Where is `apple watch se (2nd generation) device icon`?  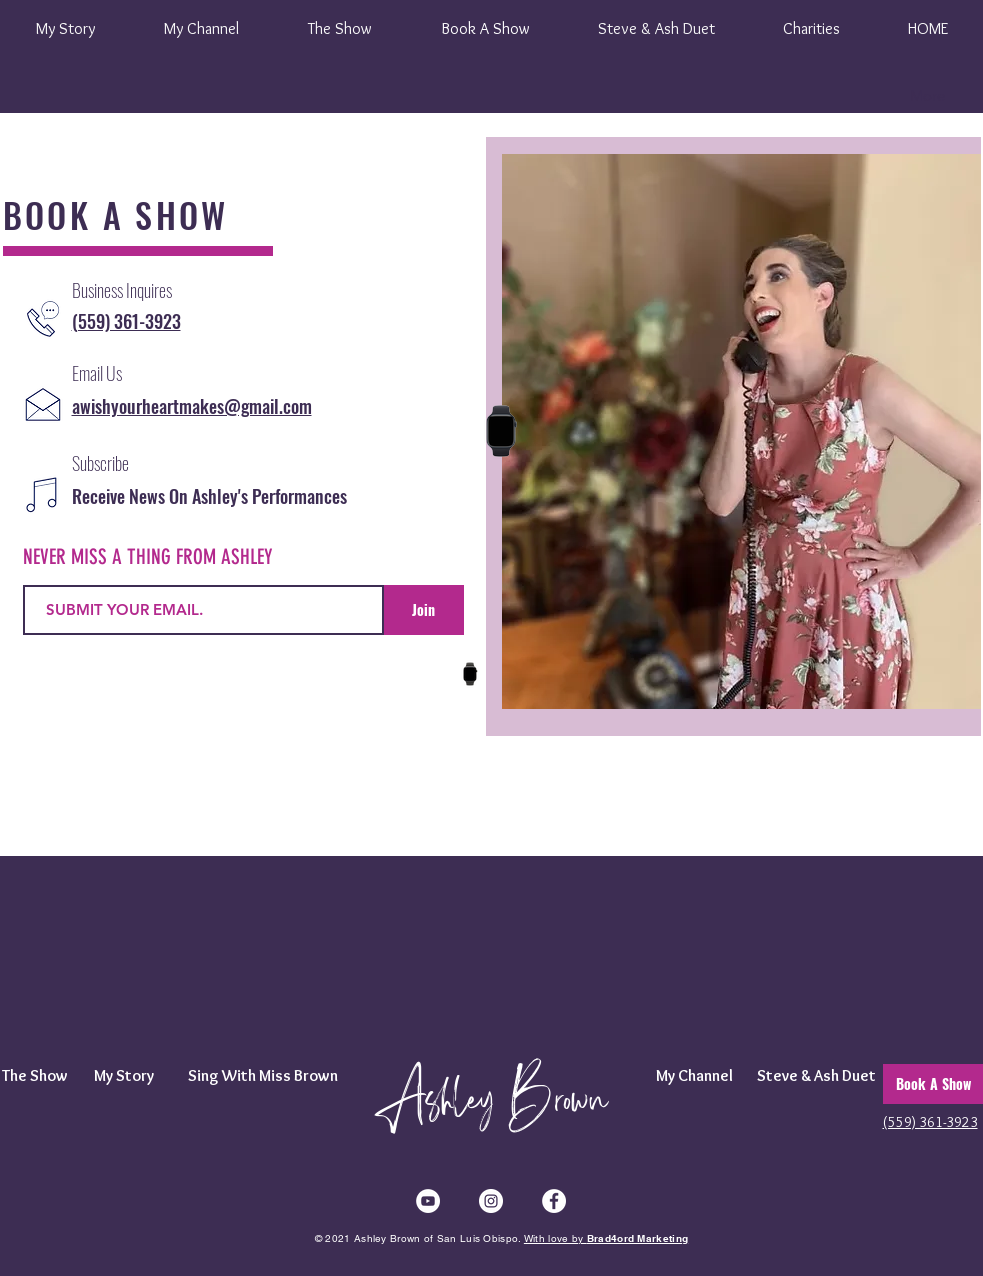
apple watch se (2nd generation) device icon is located at coordinates (501, 431).